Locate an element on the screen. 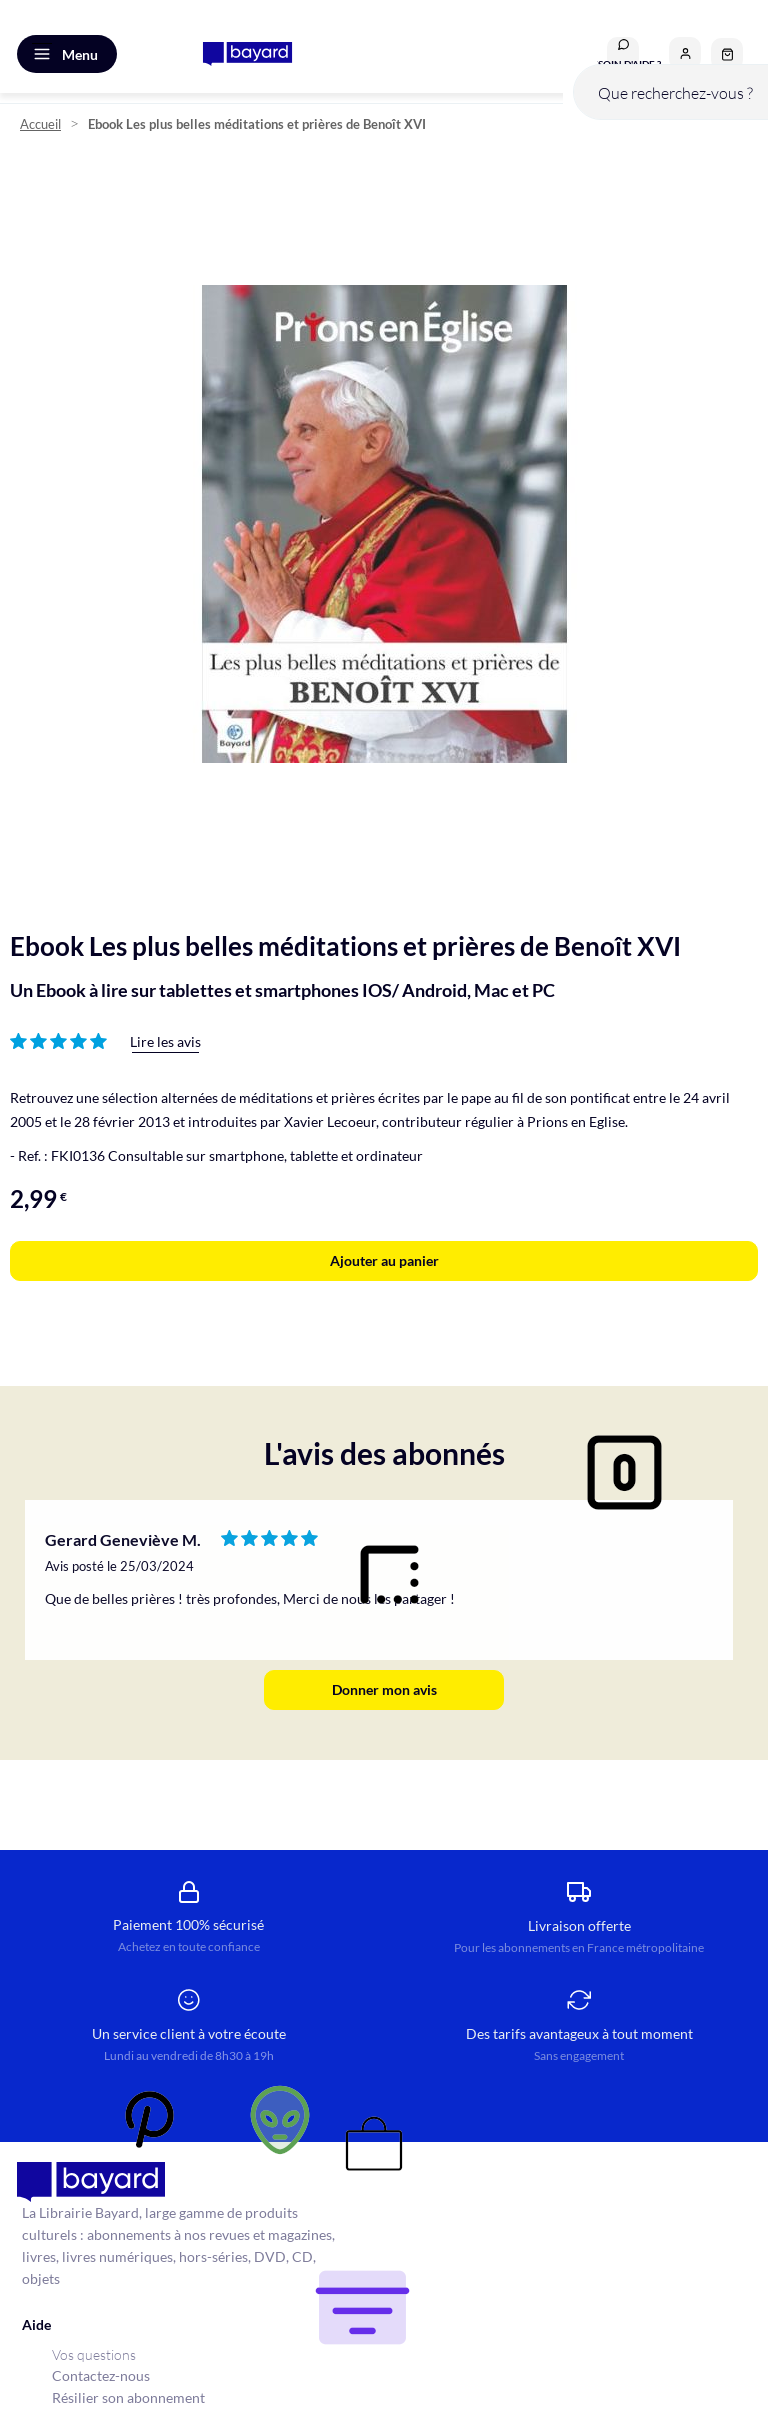  indicates sci-fi or extraterrestrial content is located at coordinates (280, 2120).